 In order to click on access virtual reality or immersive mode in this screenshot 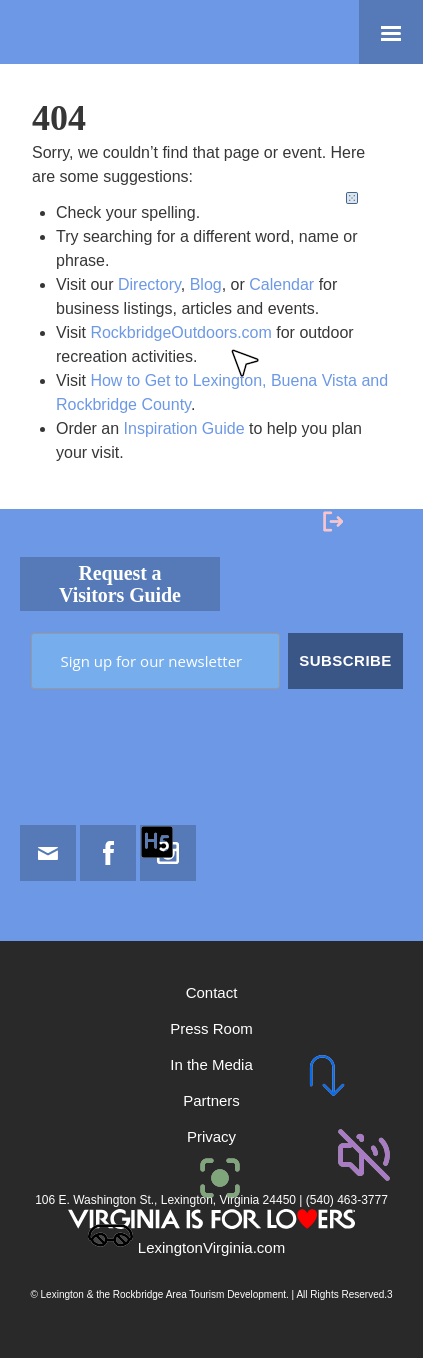, I will do `click(110, 1235)`.